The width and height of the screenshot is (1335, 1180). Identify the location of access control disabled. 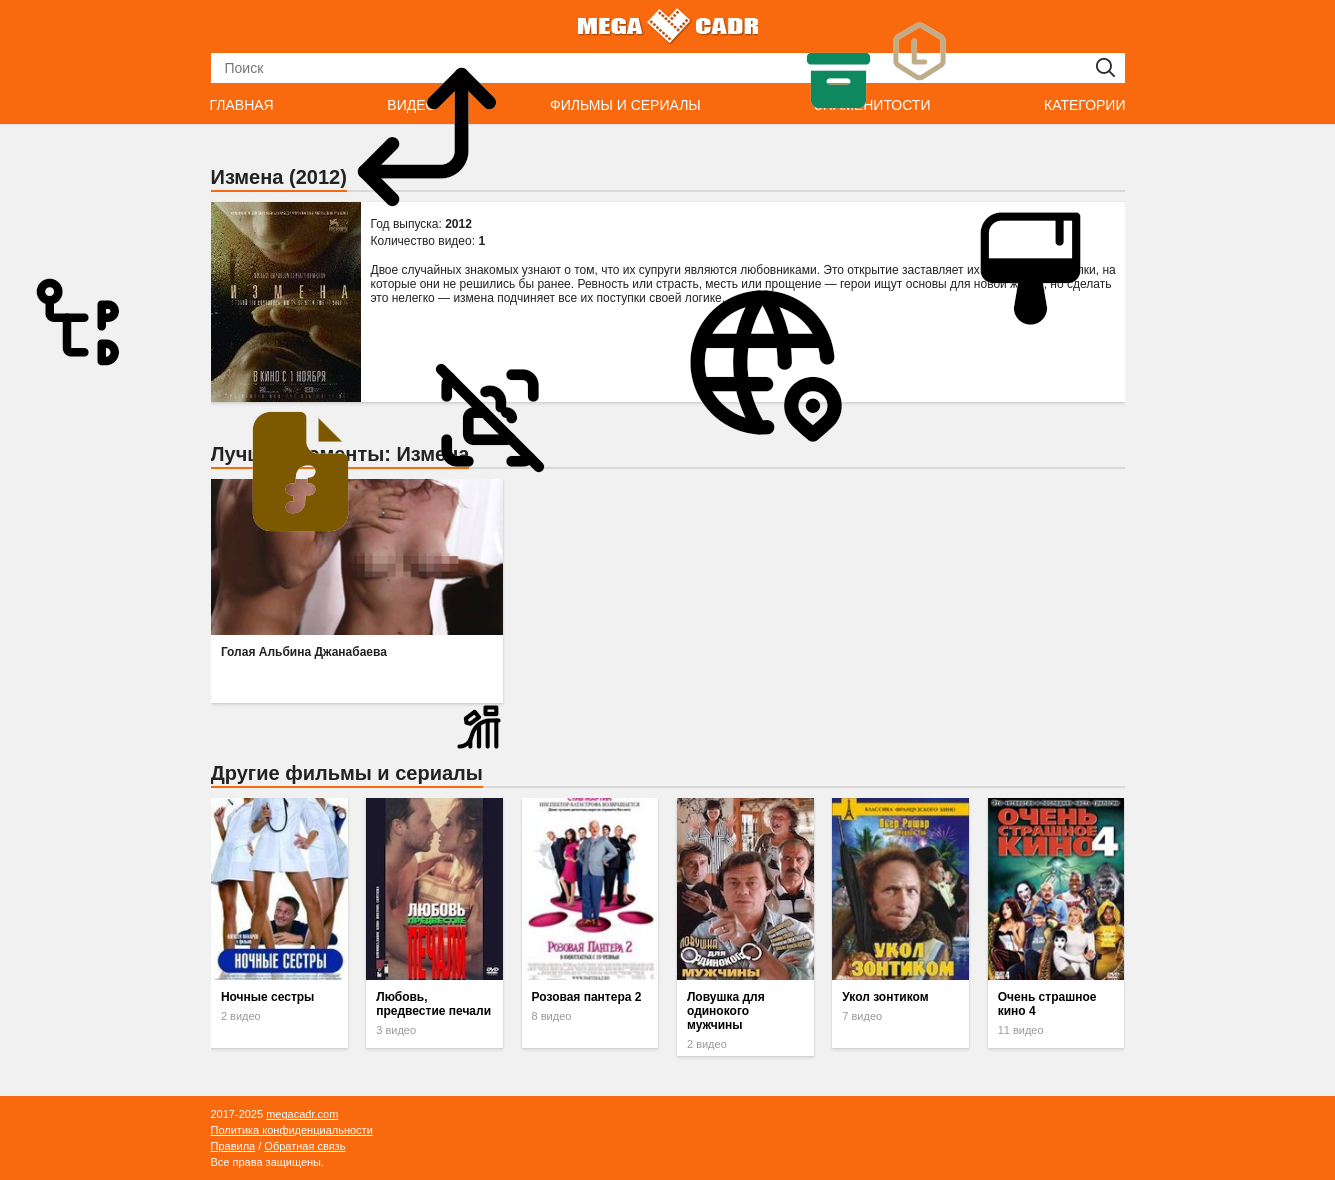
(490, 418).